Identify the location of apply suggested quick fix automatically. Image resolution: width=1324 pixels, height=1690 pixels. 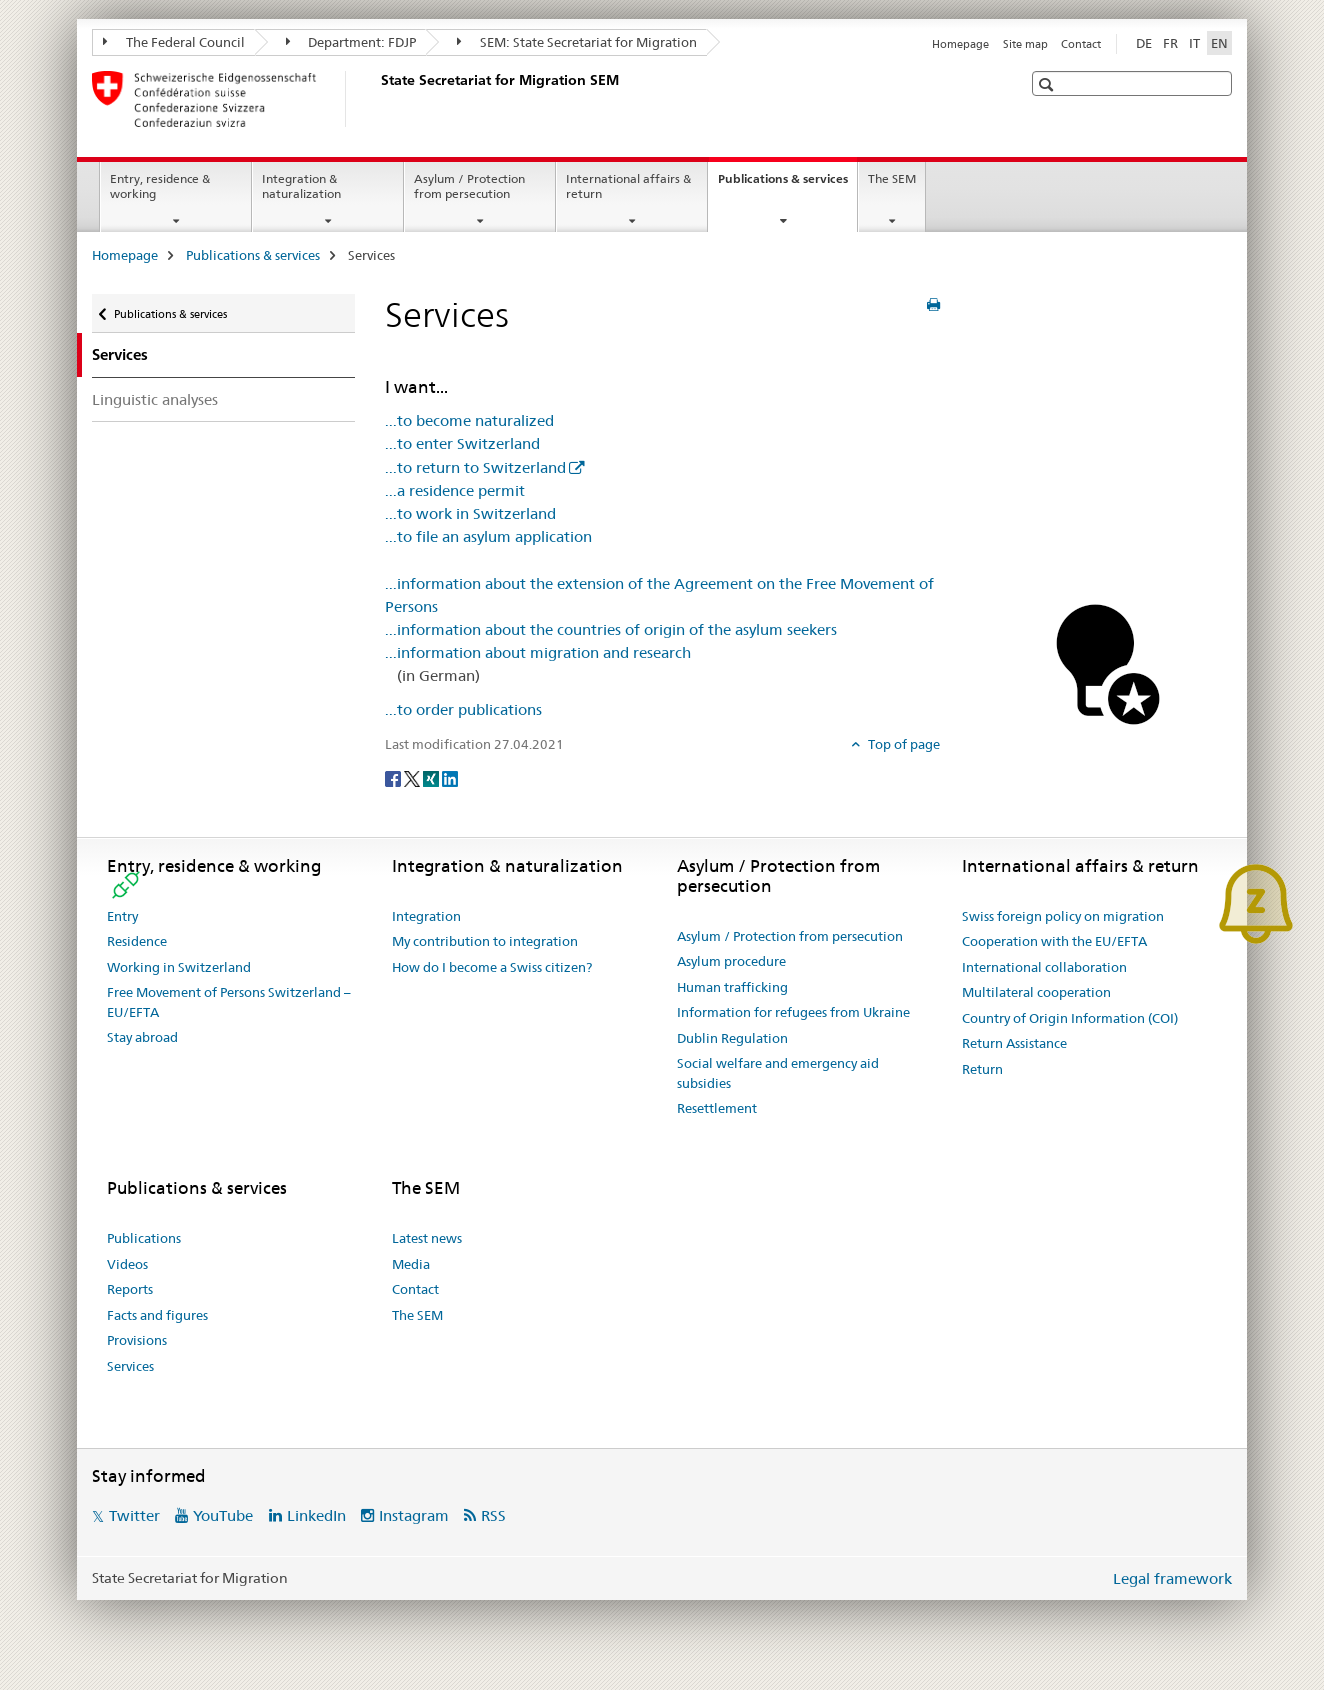
(1099, 664).